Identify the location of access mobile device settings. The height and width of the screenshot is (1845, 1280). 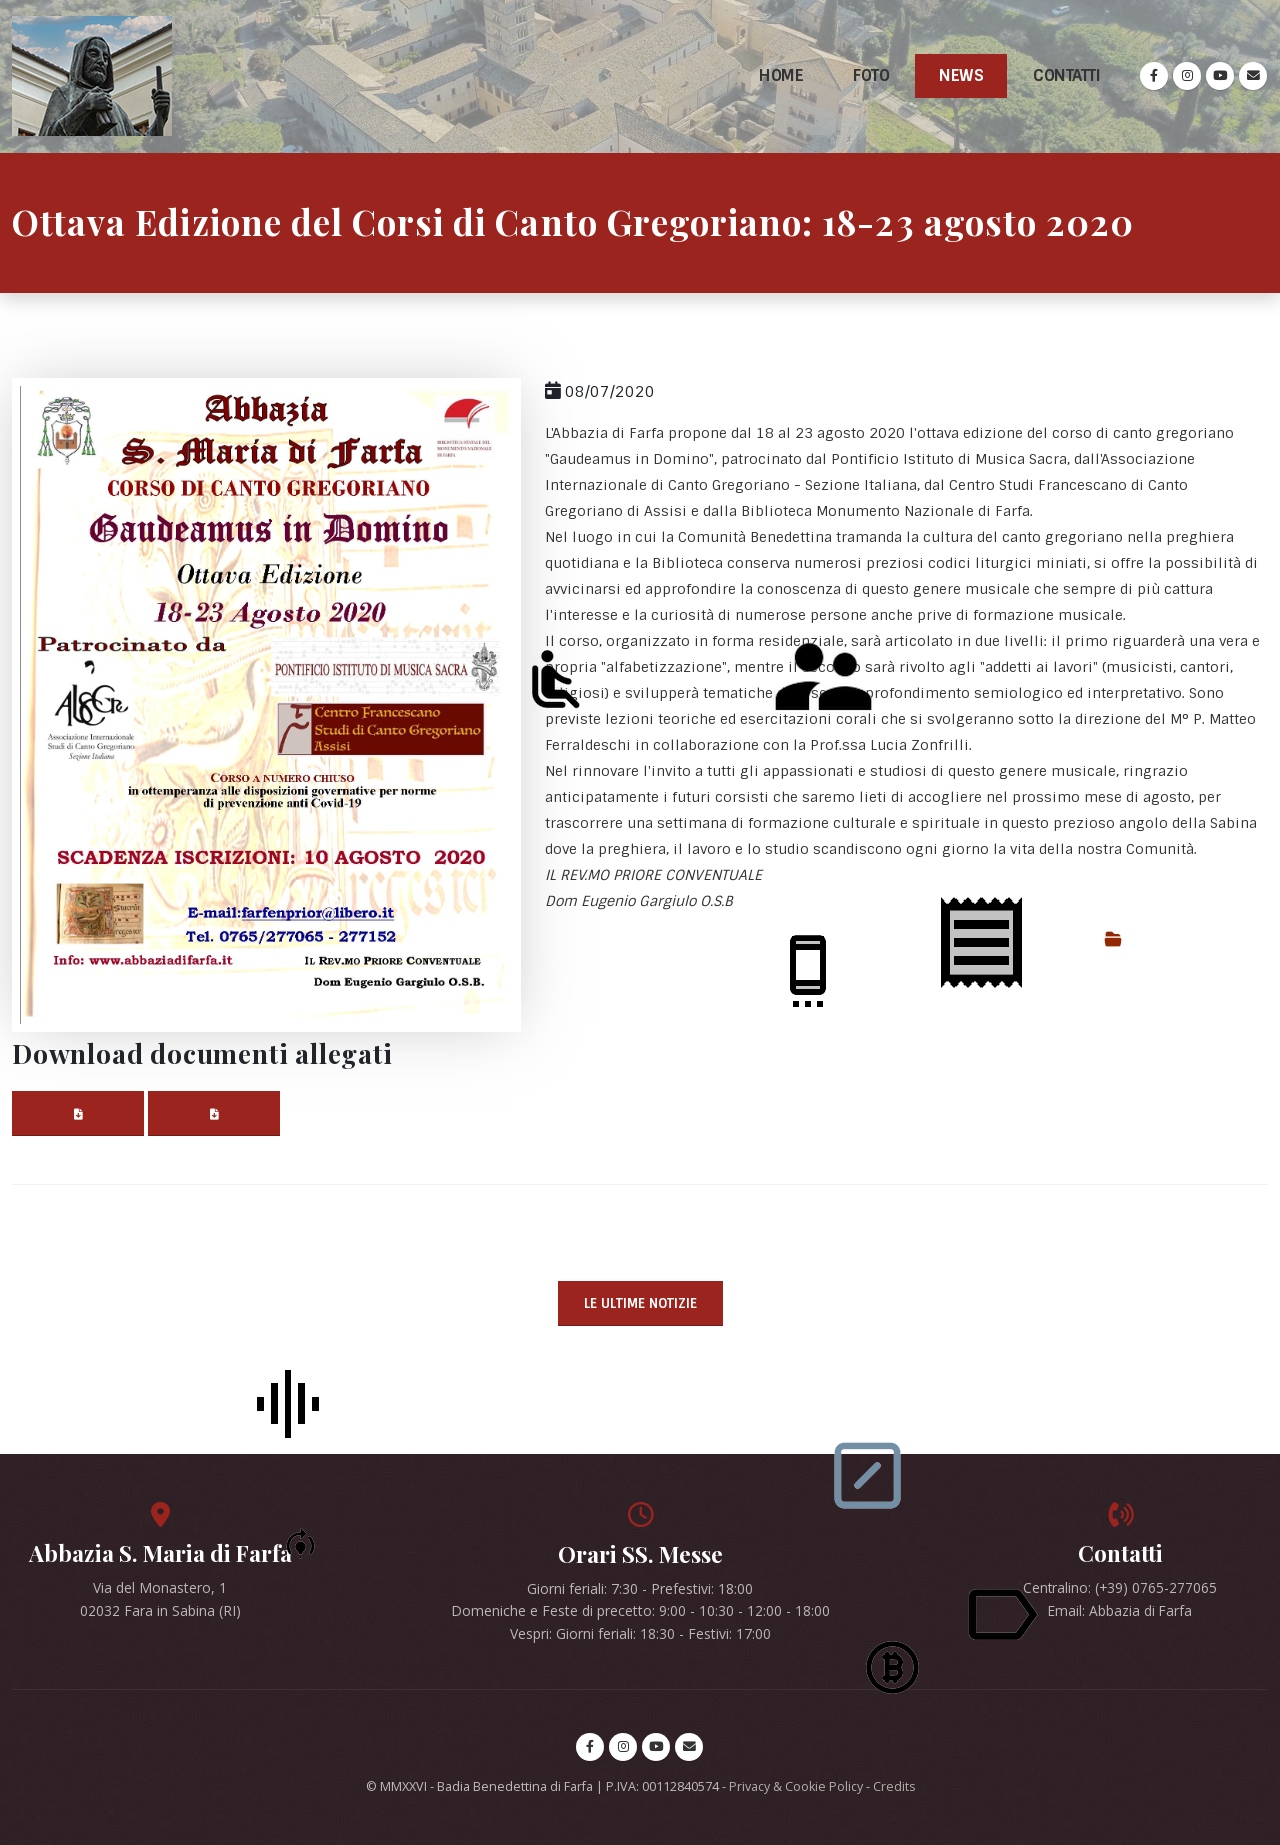
(808, 971).